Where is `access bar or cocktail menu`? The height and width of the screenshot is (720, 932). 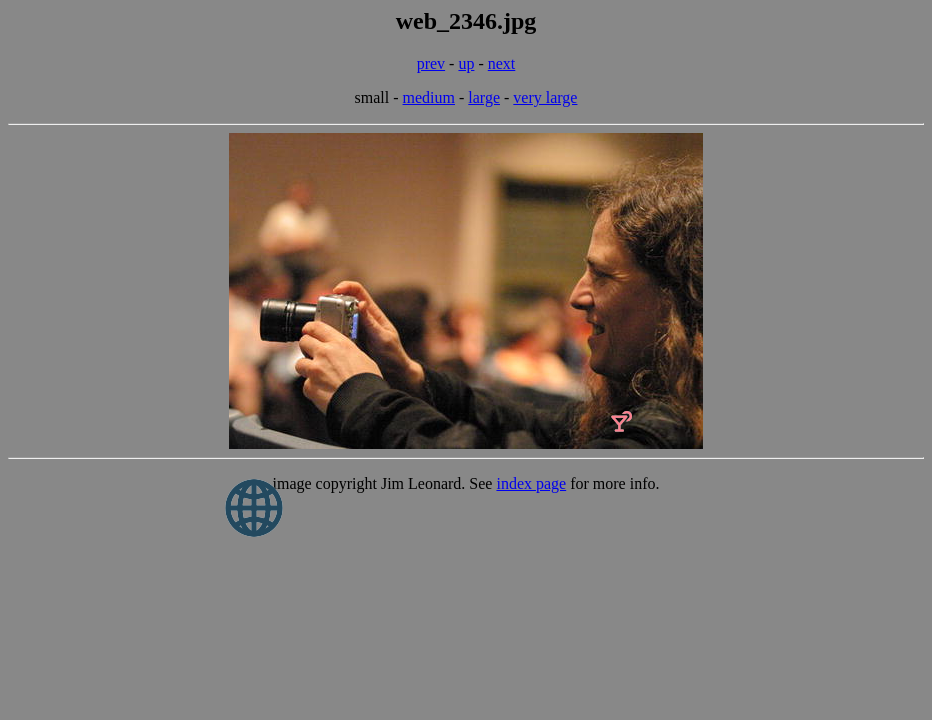 access bar or cocktail menu is located at coordinates (620, 422).